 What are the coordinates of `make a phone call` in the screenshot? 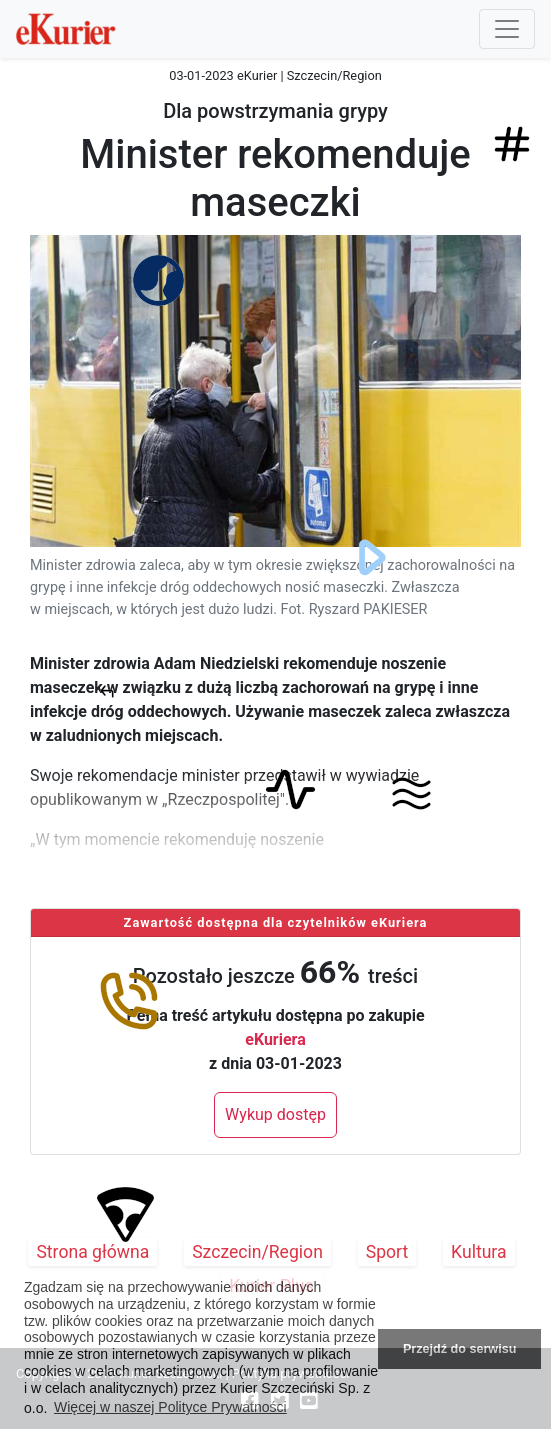 It's located at (129, 1001).